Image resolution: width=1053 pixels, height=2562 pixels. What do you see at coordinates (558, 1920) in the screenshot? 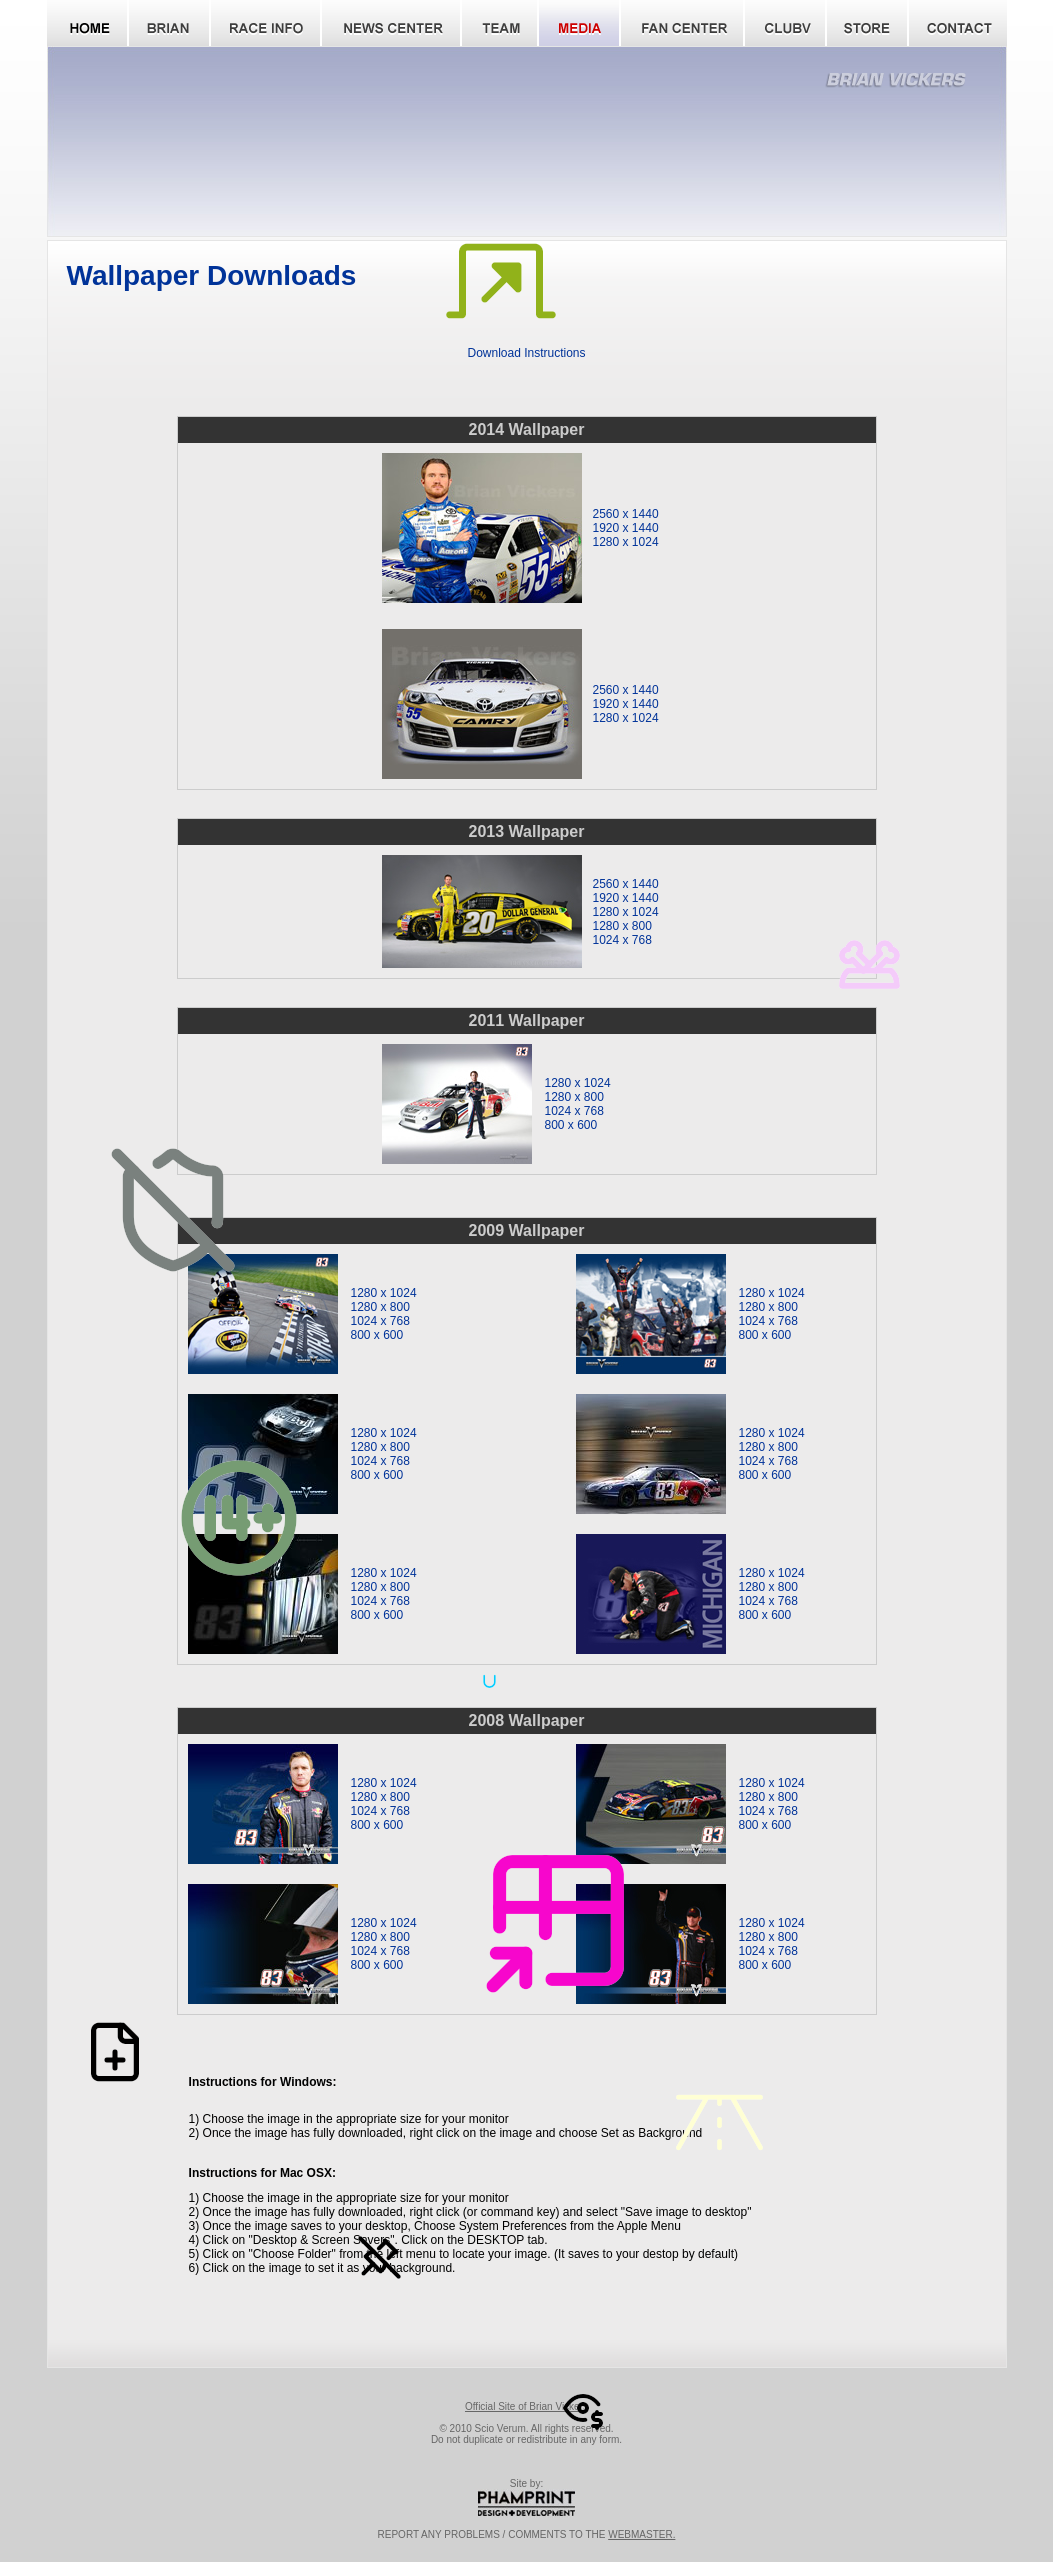
I see `create a shortcut to this table` at bounding box center [558, 1920].